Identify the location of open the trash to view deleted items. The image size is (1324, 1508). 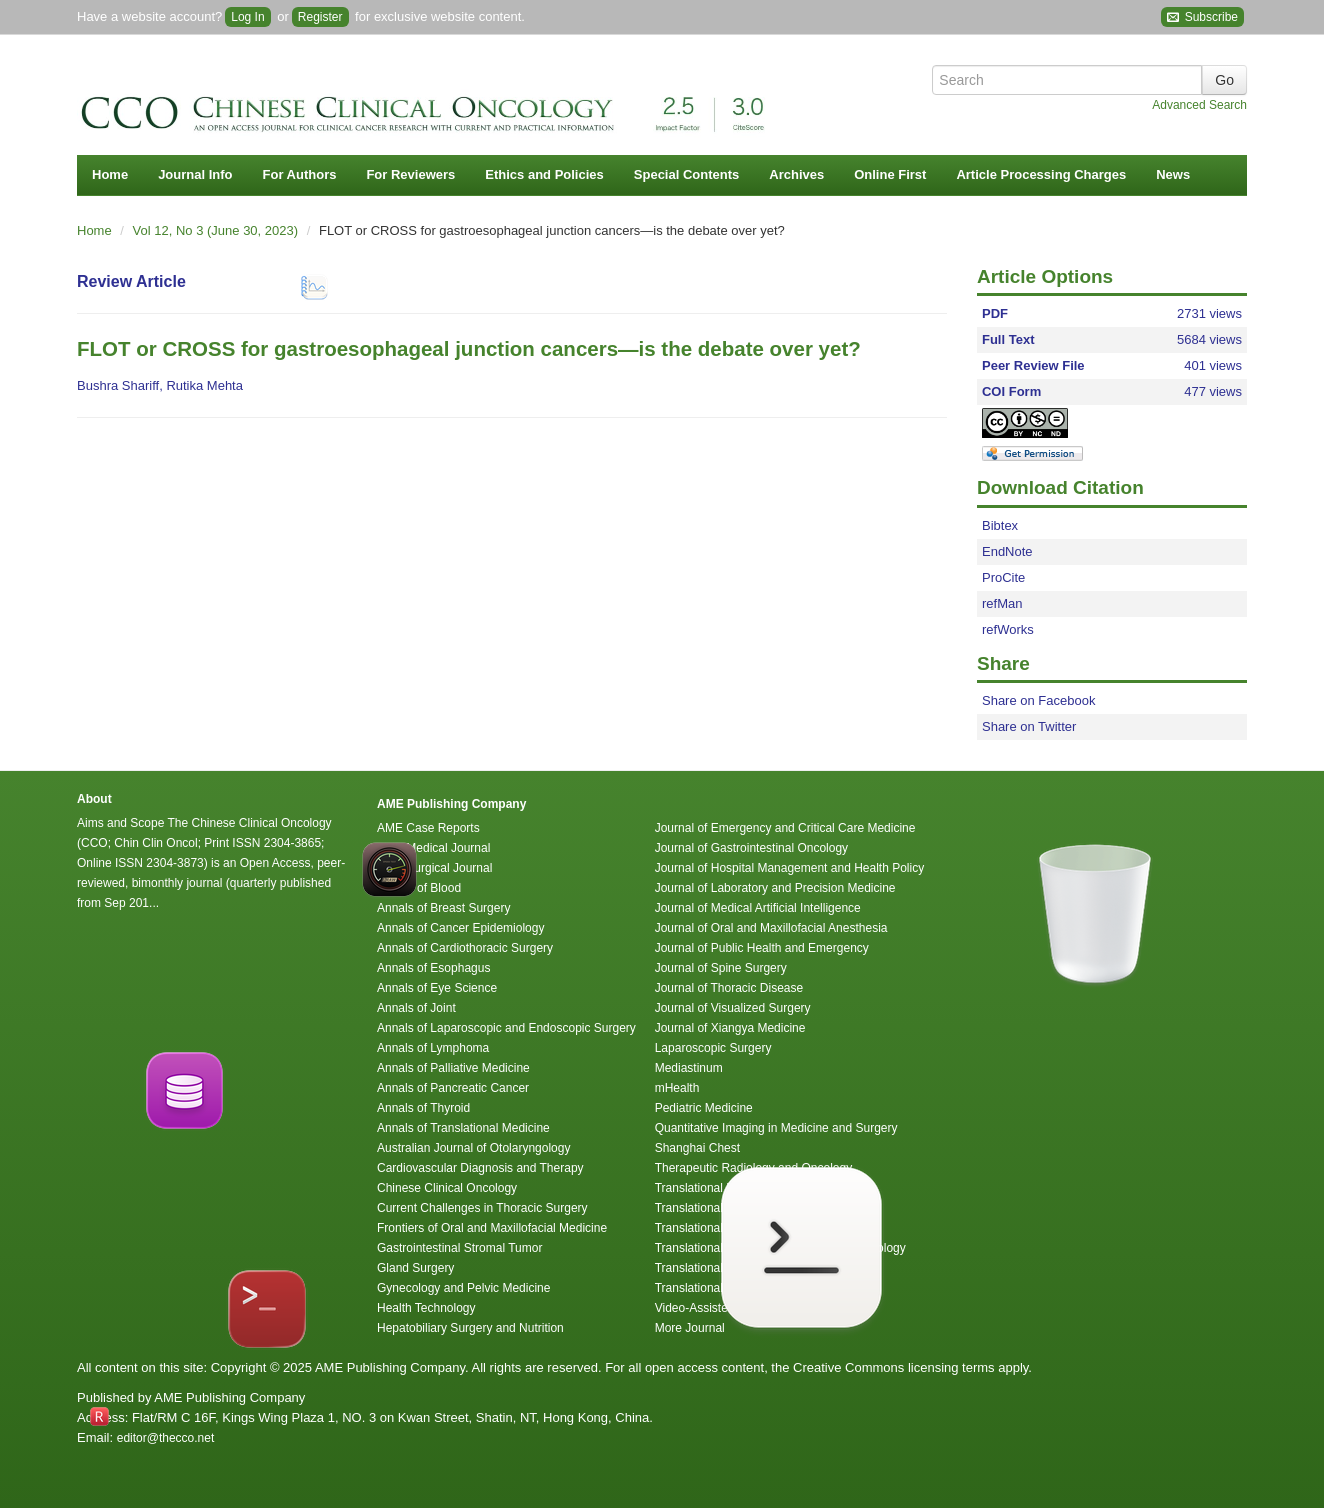
(1095, 913).